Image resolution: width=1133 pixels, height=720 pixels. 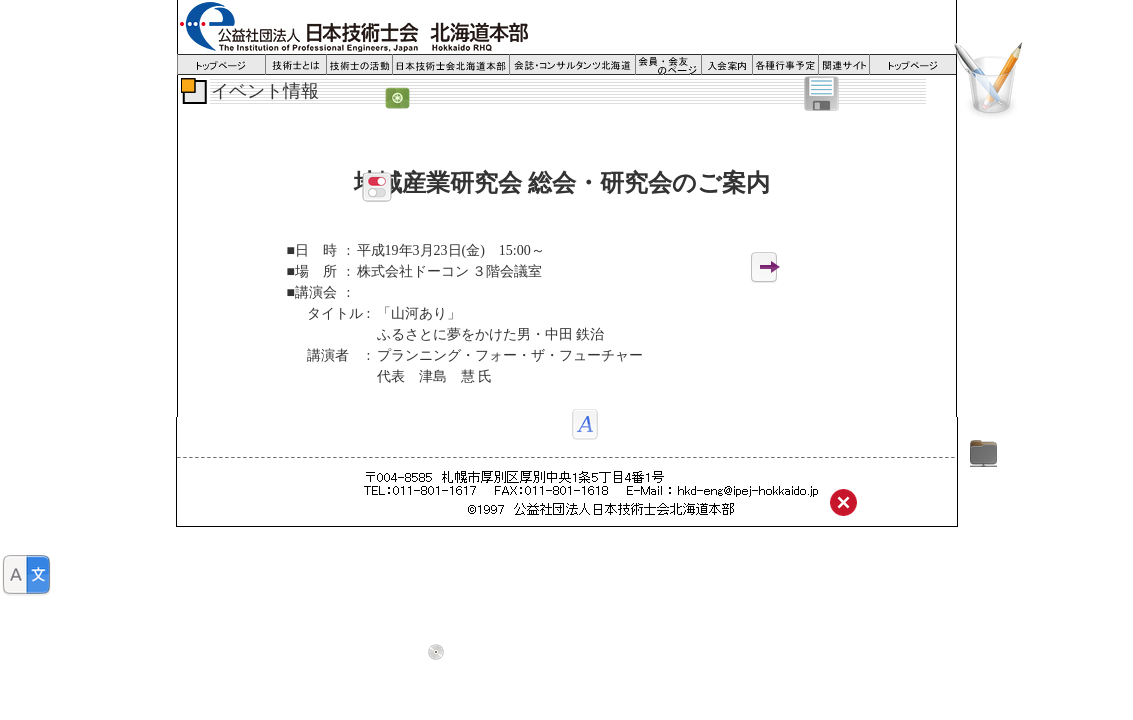 I want to click on export document to another location, so click(x=764, y=267).